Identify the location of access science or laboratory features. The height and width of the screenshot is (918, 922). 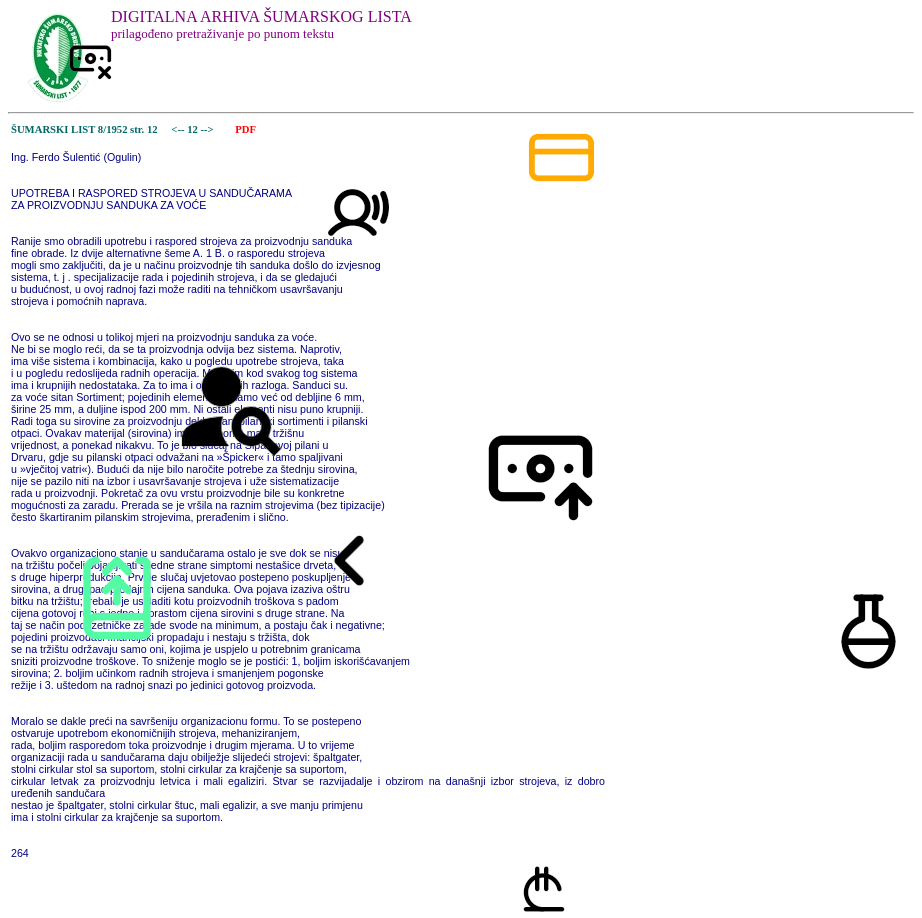
(868, 631).